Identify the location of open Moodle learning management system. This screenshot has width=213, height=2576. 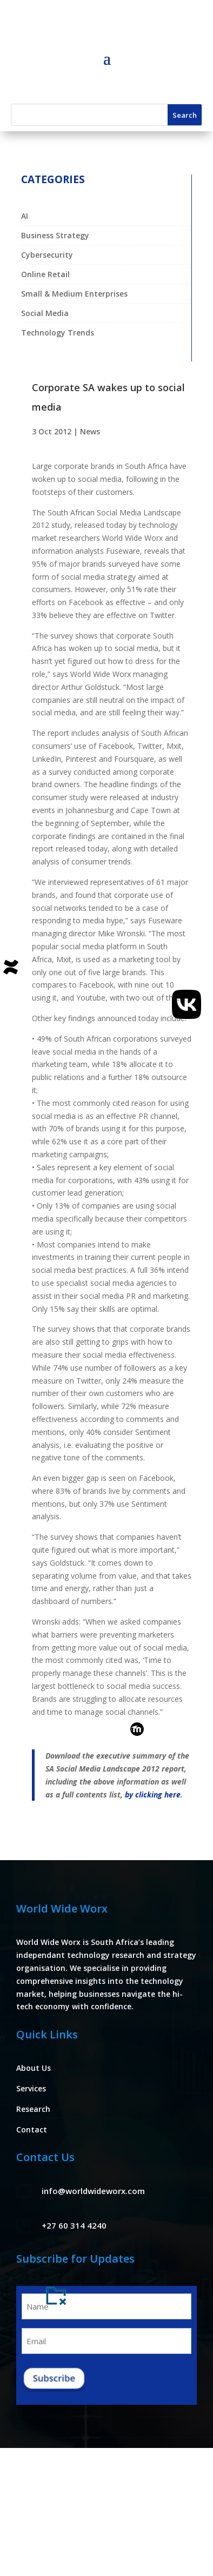
(137, 1729).